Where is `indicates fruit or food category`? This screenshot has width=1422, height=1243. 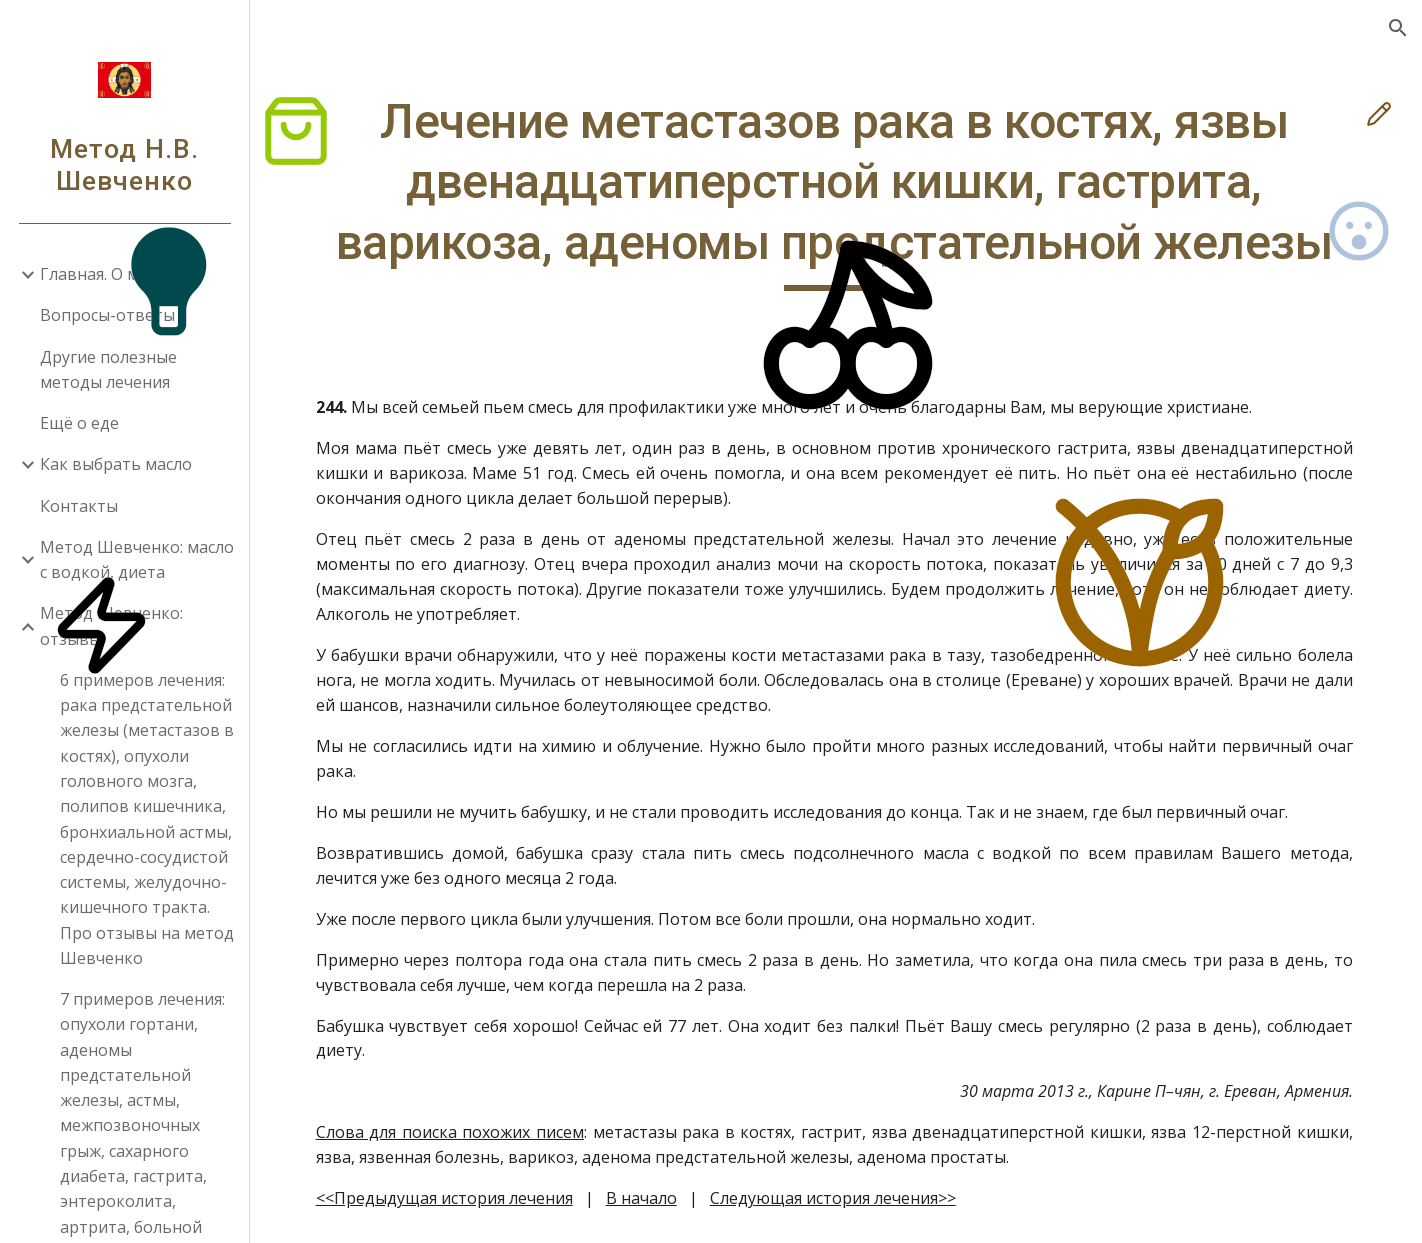
indicates fruit or food category is located at coordinates (848, 325).